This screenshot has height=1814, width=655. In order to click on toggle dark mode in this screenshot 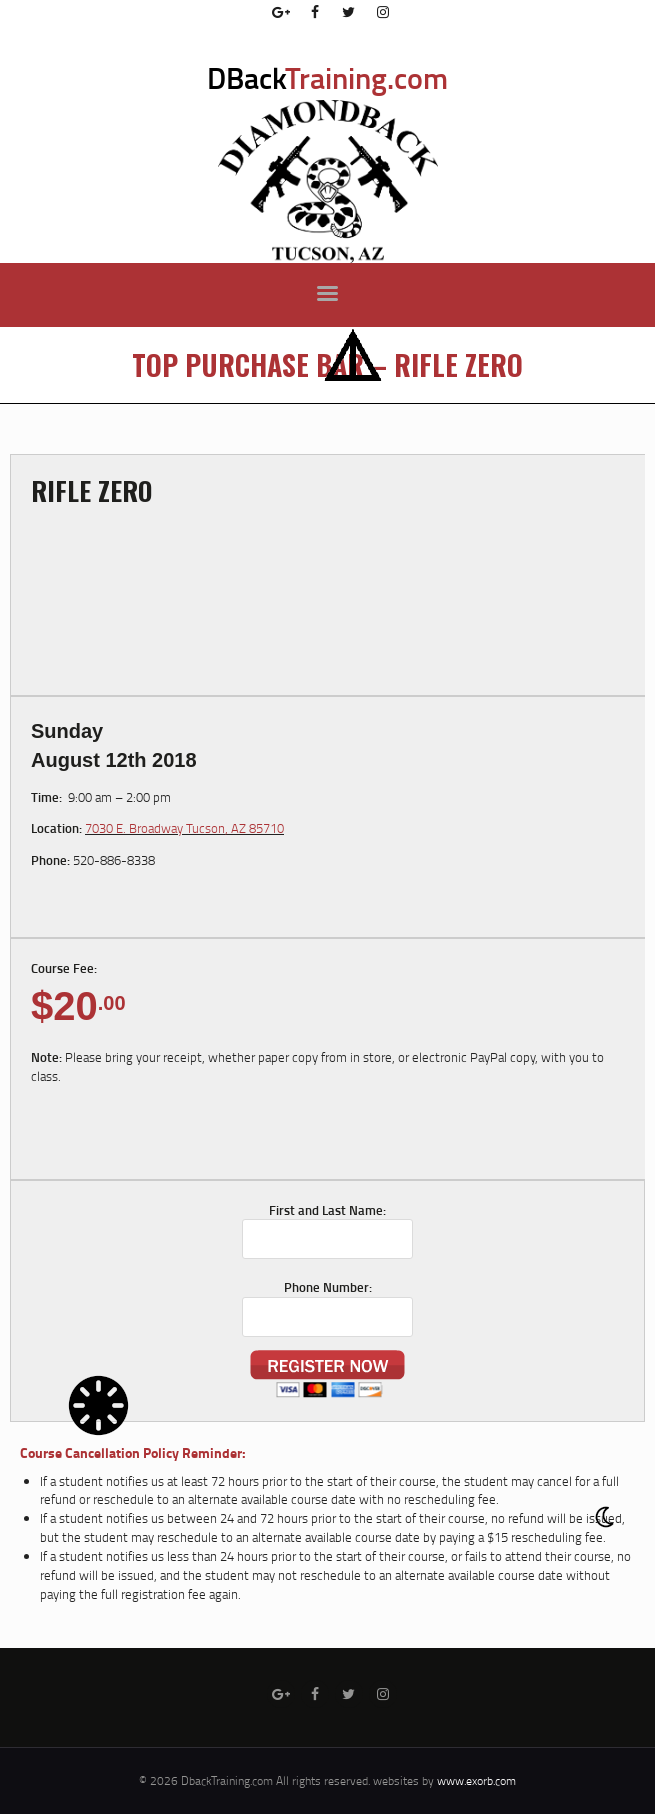, I will do `click(606, 1517)`.